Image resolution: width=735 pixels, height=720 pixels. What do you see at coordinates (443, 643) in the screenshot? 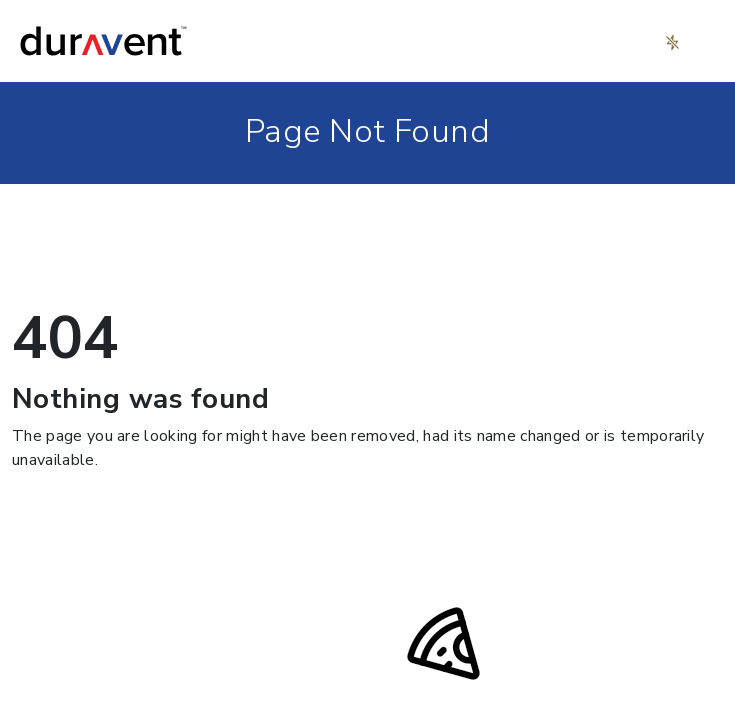
I see `order food or access food delivery` at bounding box center [443, 643].